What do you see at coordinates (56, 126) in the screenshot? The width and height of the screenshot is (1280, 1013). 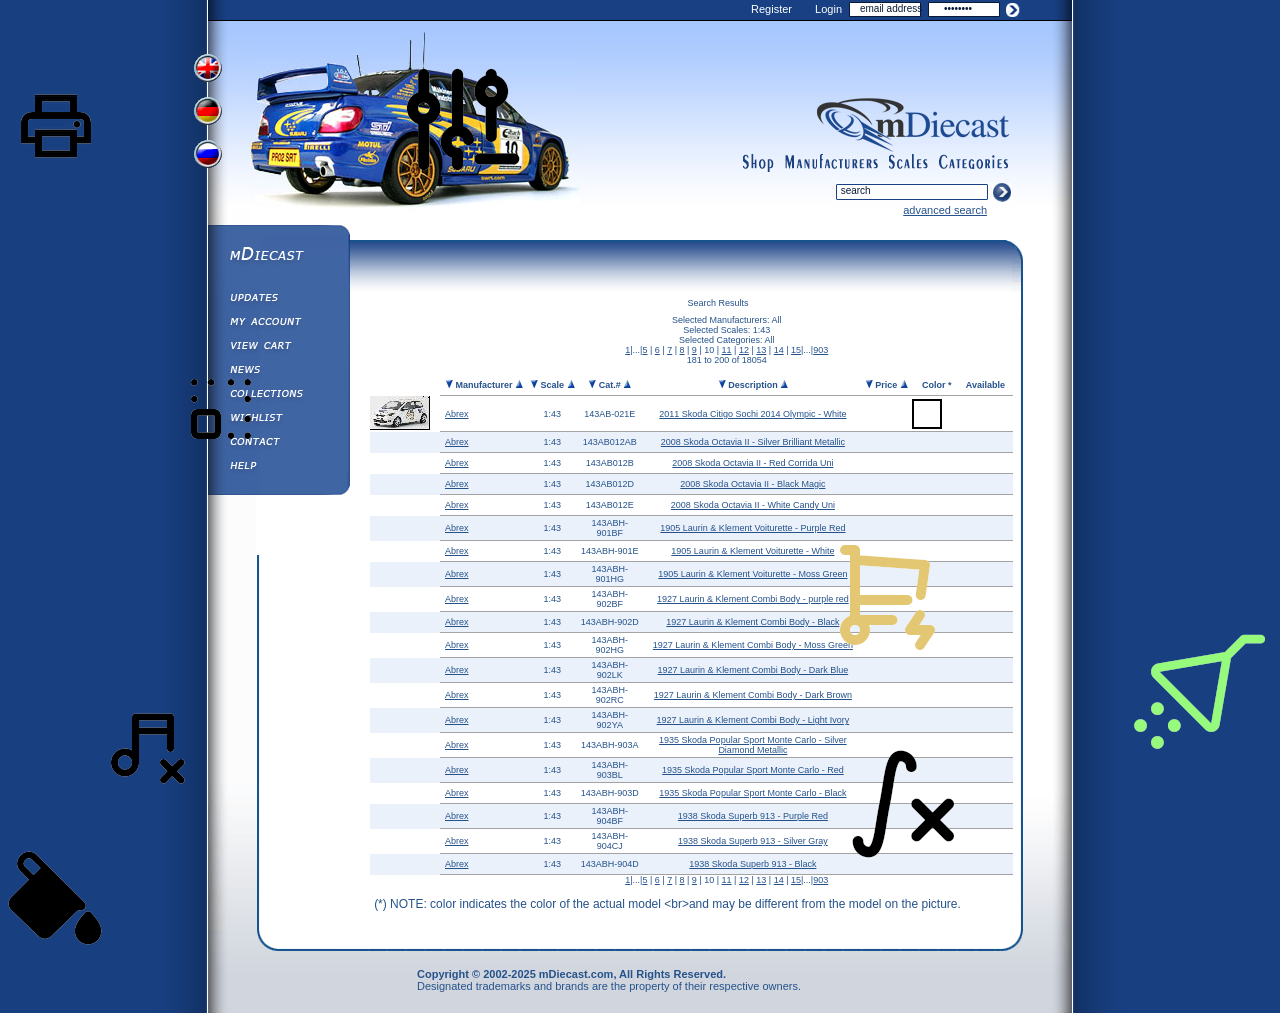 I see `print this document` at bounding box center [56, 126].